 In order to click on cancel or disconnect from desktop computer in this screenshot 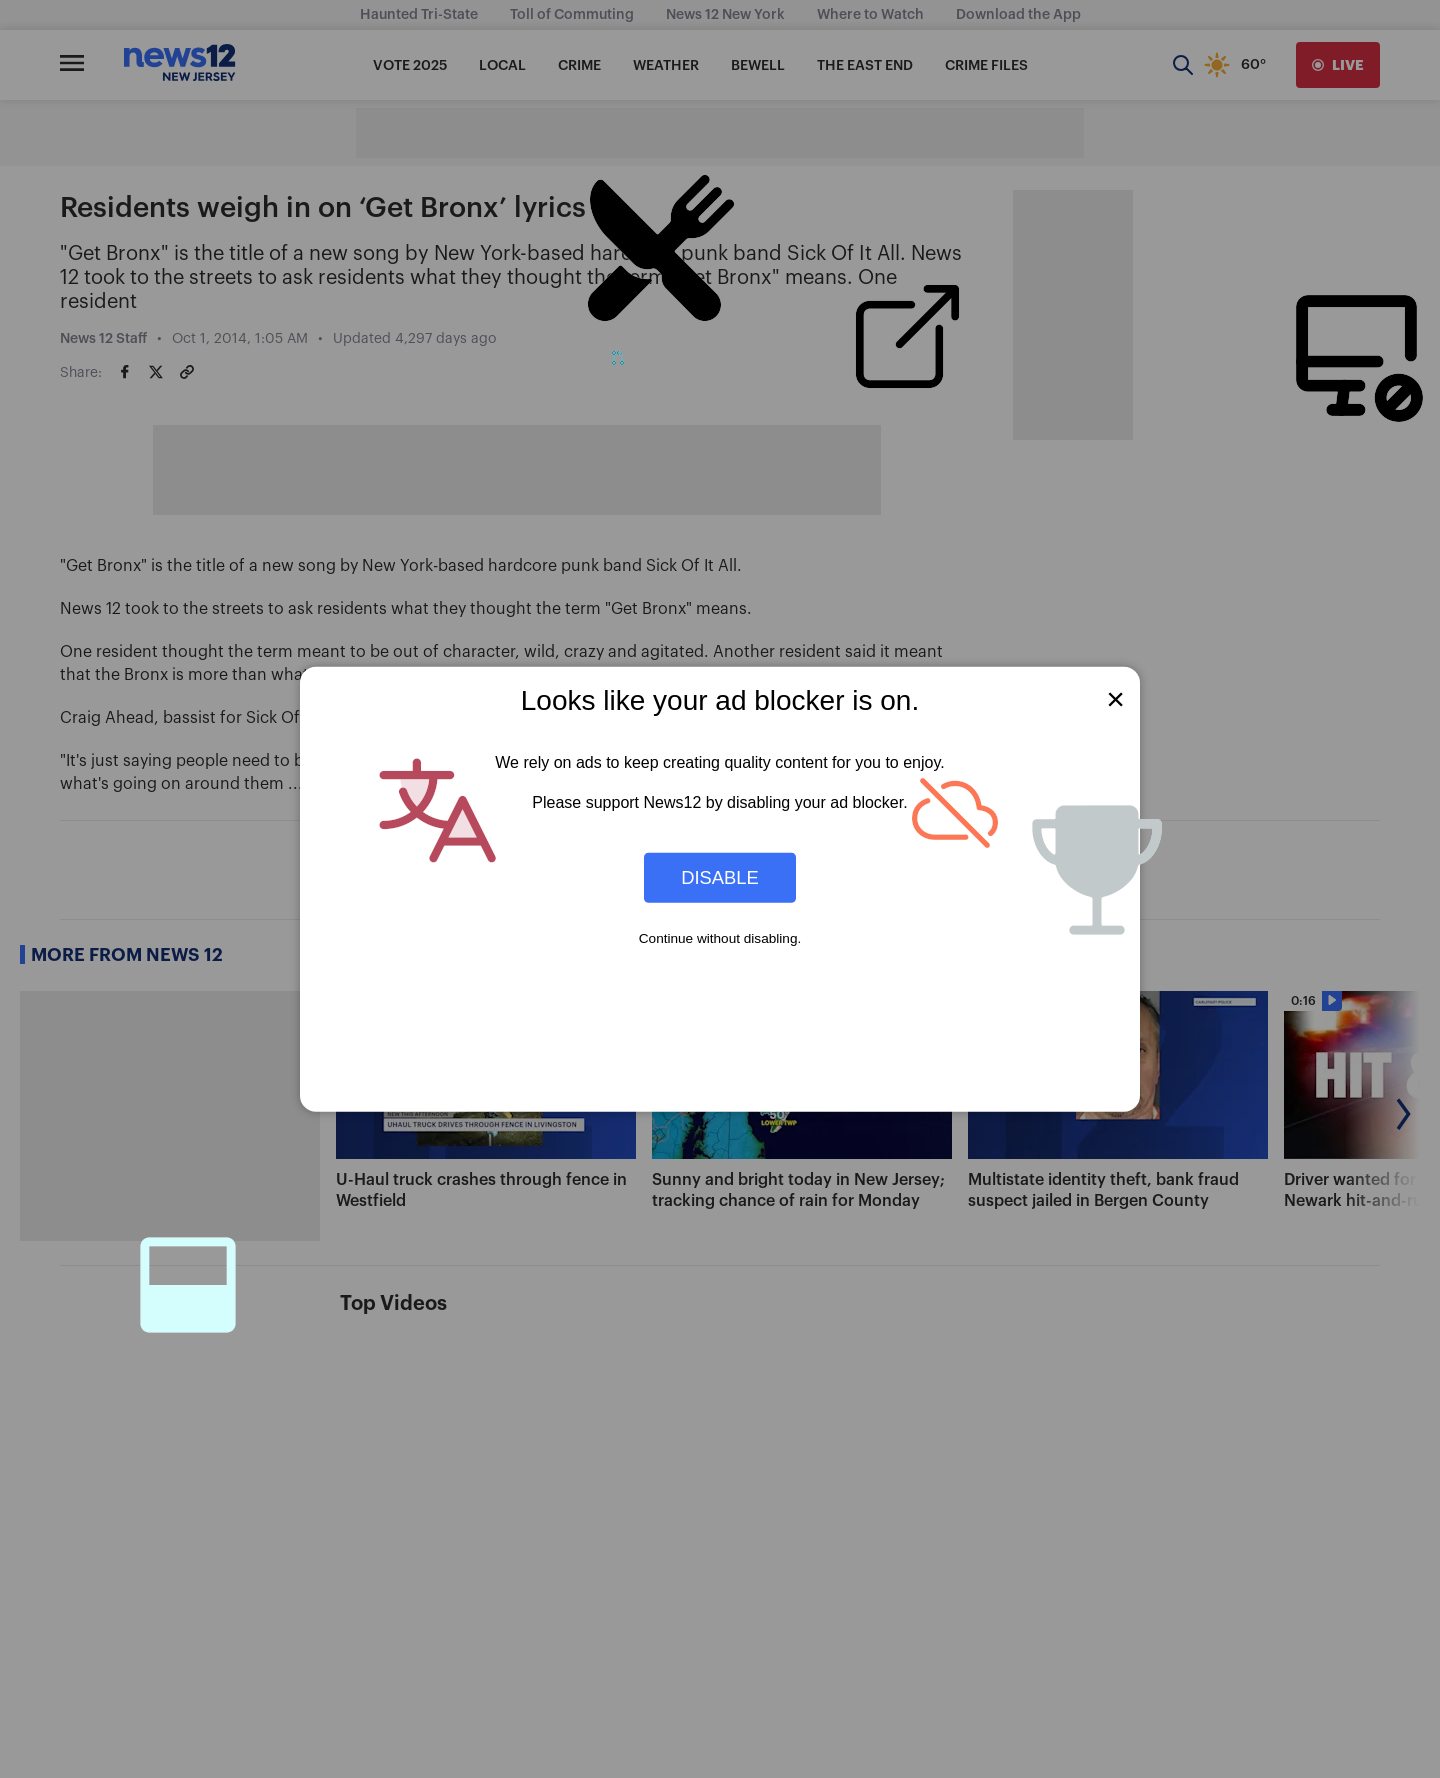, I will do `click(1356, 355)`.